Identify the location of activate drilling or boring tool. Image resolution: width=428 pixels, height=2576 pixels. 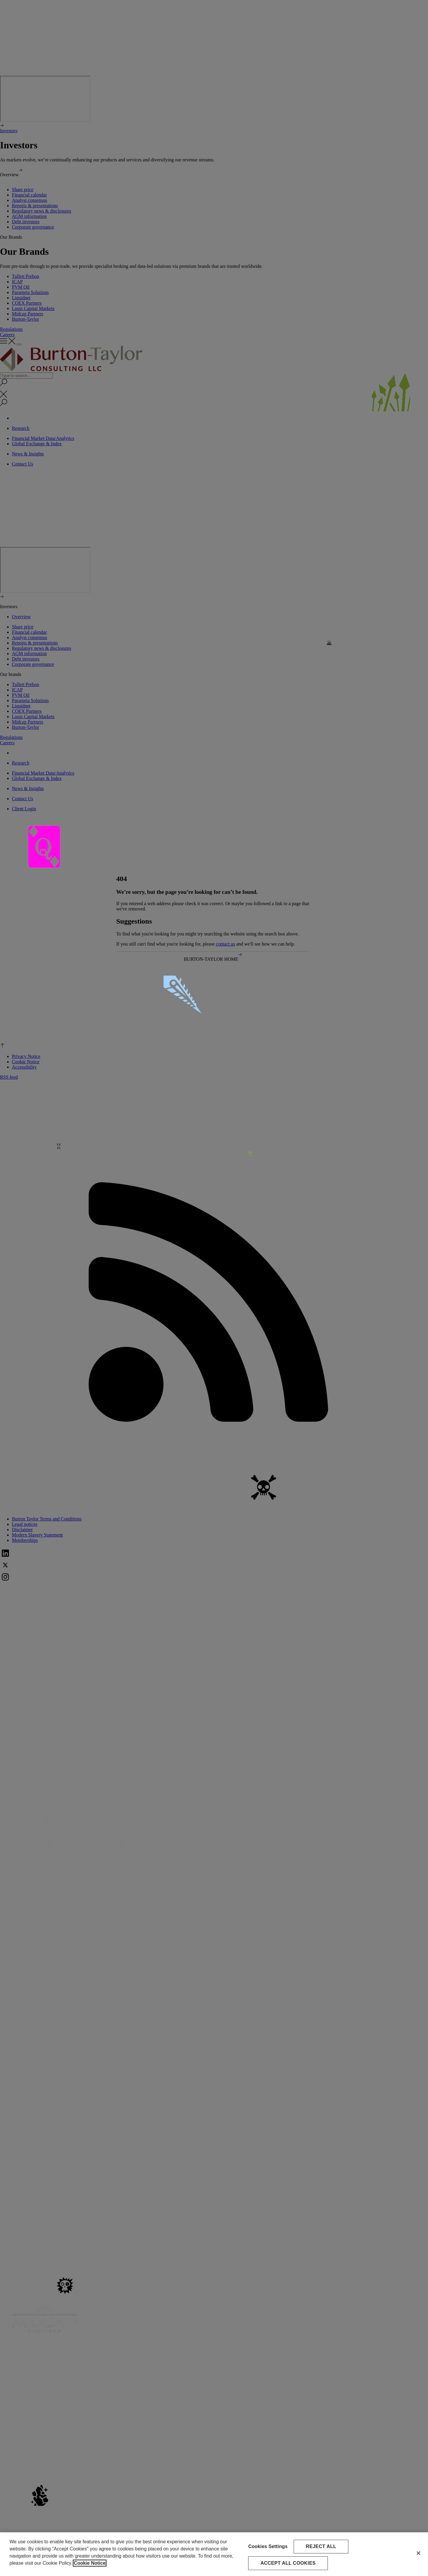
(182, 994).